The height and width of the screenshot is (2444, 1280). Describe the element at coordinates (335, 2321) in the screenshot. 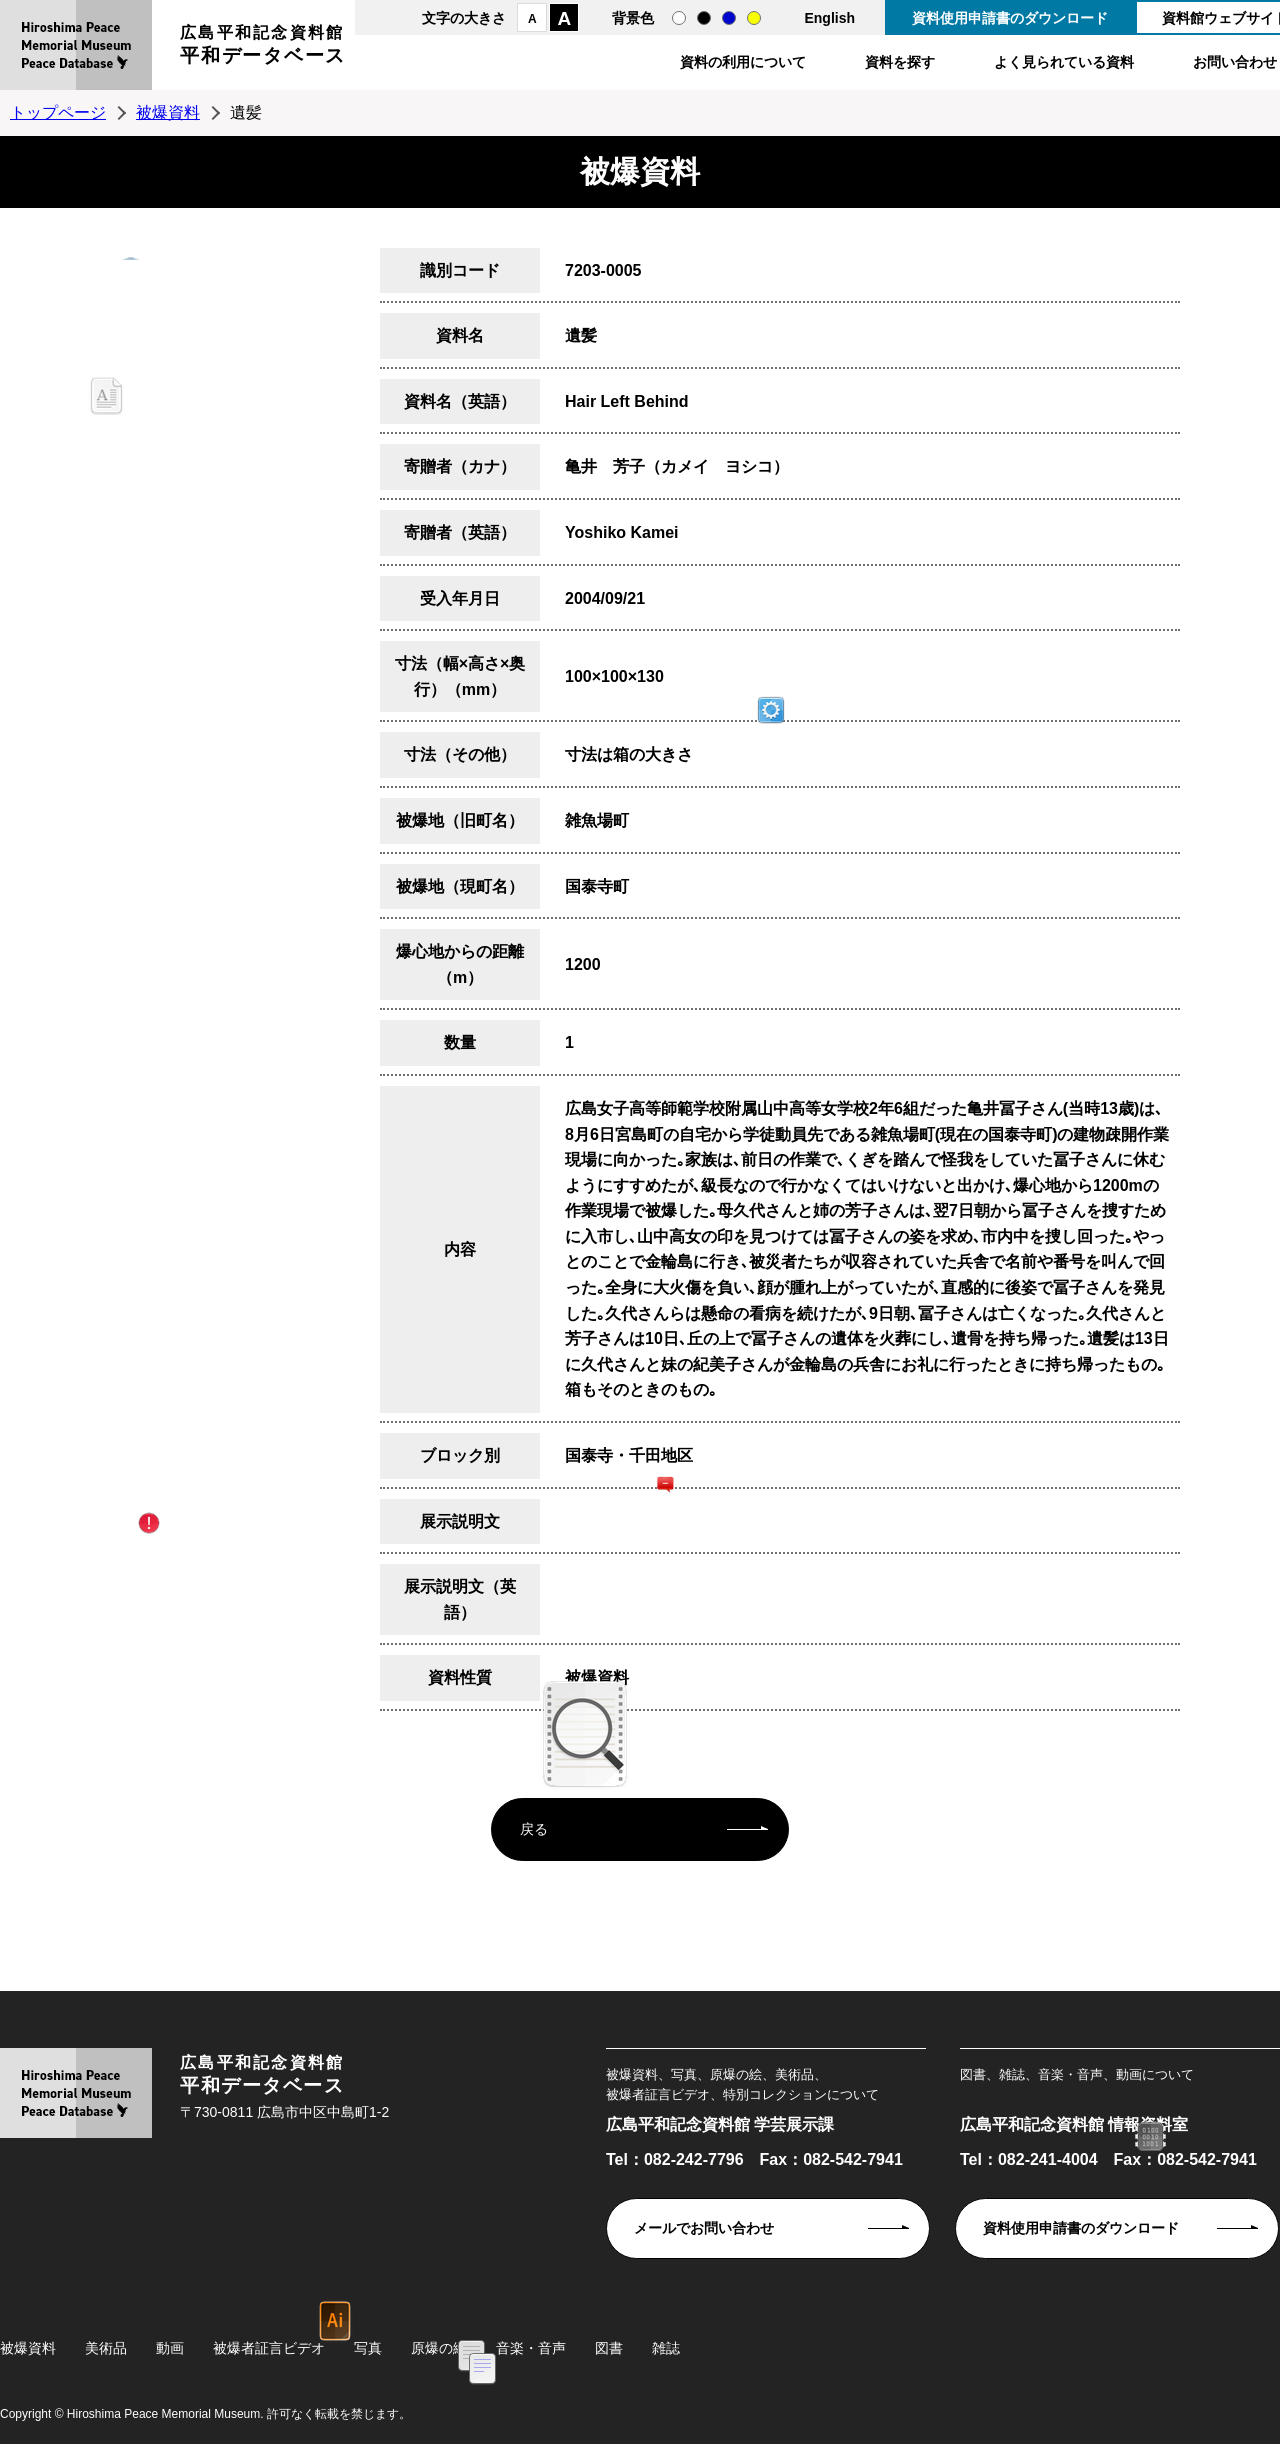

I see `open an Adobe Illustrator file` at that location.